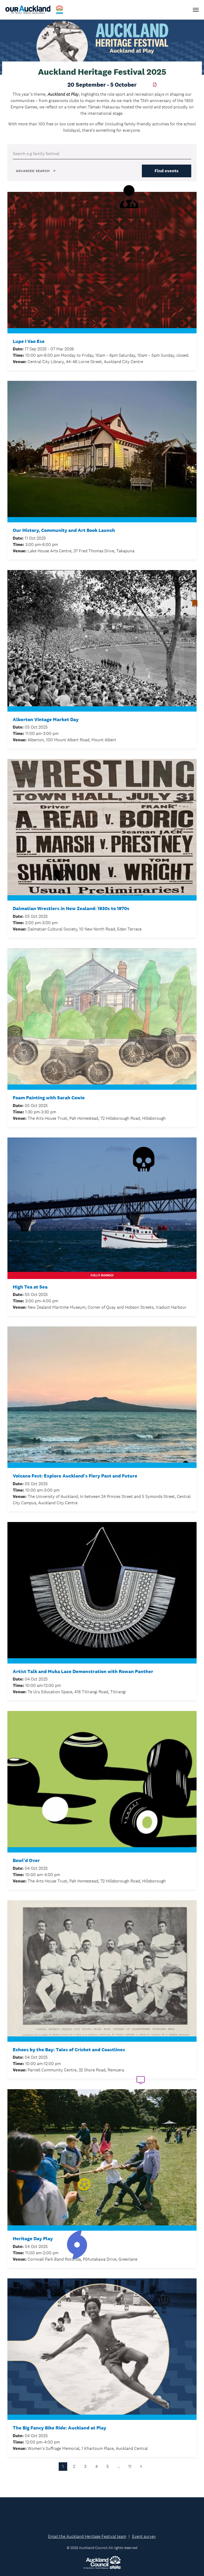 Image resolution: width=204 pixels, height=2576 pixels. What do you see at coordinates (141, 2080) in the screenshot?
I see `switch to desktop or monitor display` at bounding box center [141, 2080].